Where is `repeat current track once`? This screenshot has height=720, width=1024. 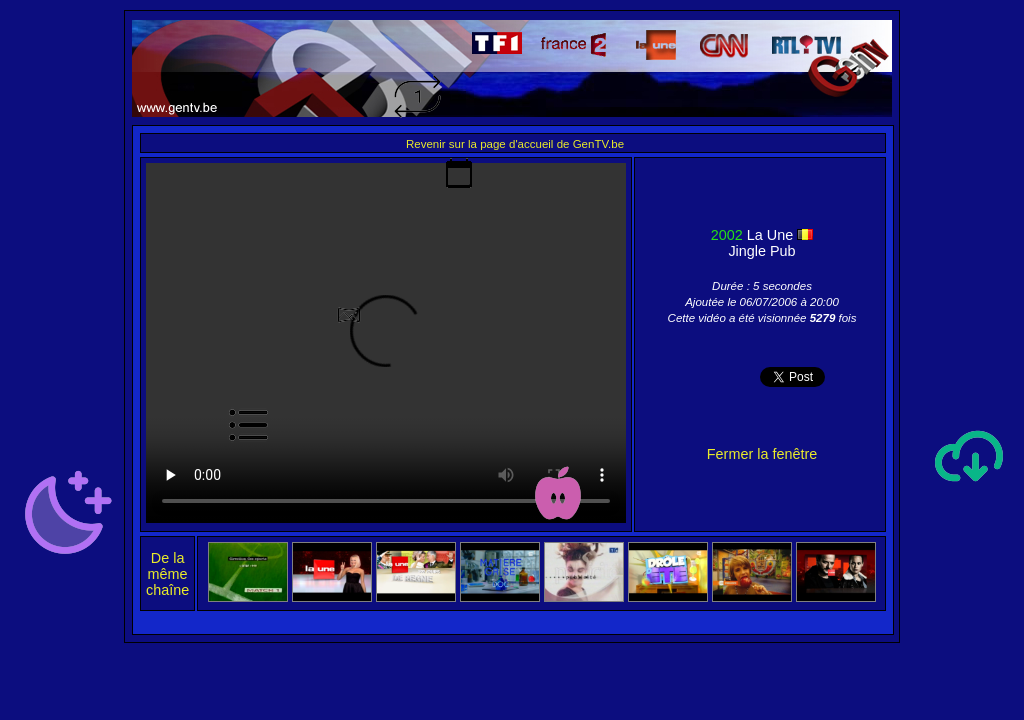
repeat current track once is located at coordinates (417, 96).